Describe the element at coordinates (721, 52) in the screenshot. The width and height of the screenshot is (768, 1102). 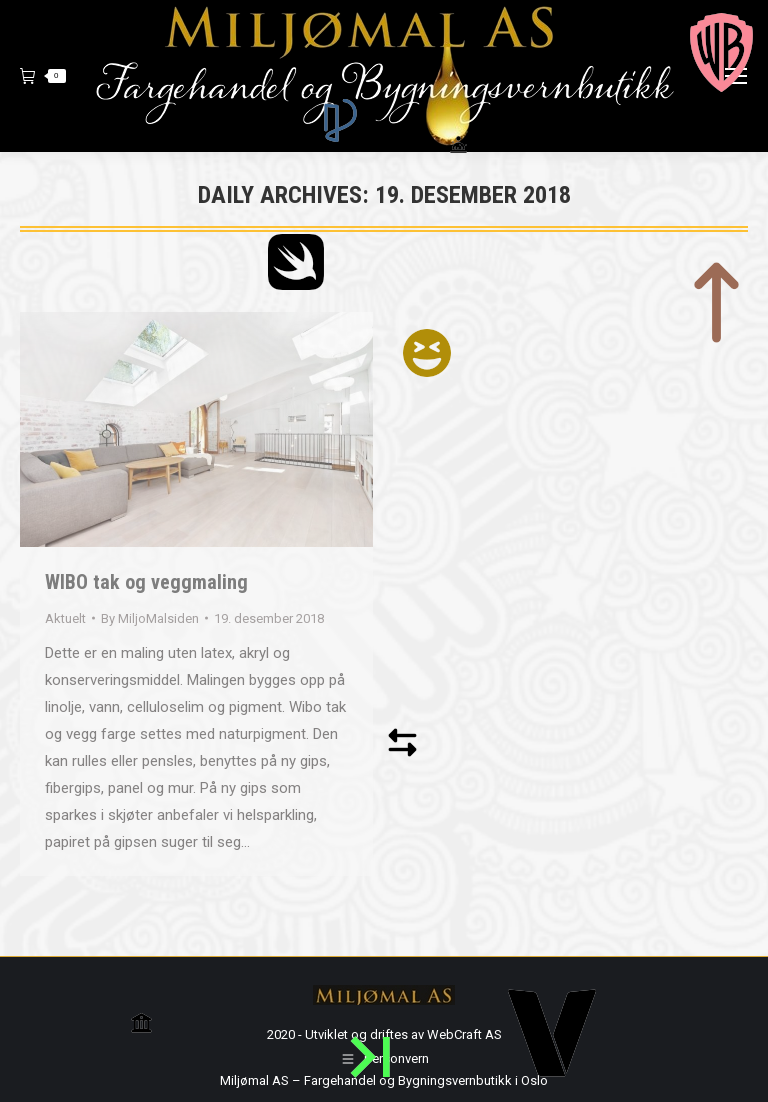
I see `warner bros. official logo` at that location.